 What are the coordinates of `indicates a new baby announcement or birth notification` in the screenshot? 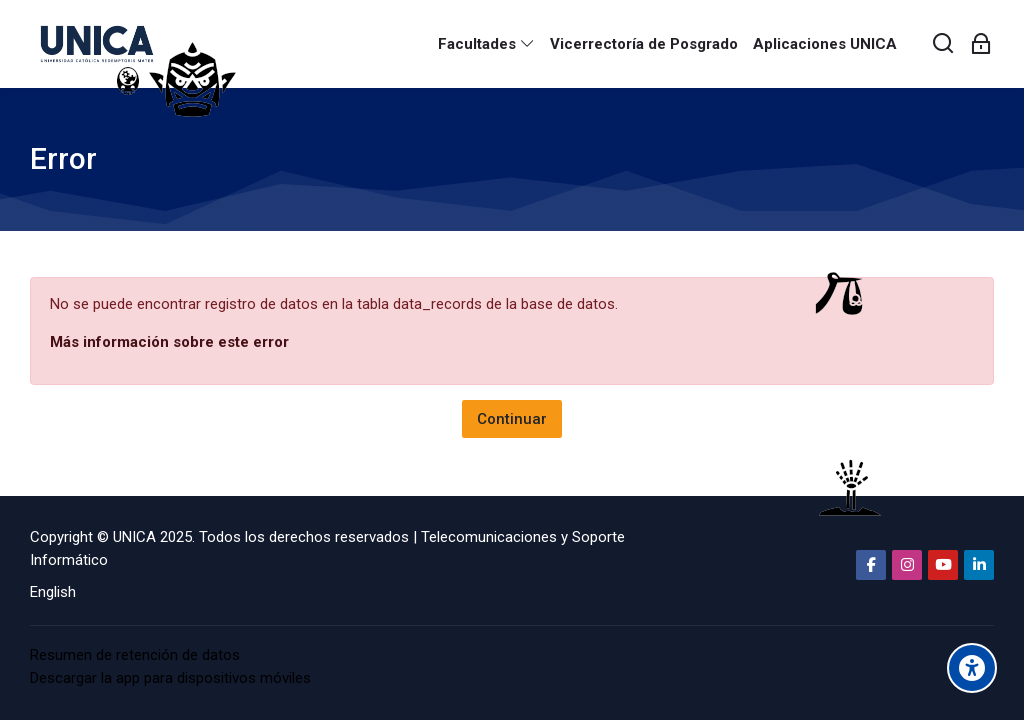 It's located at (839, 291).